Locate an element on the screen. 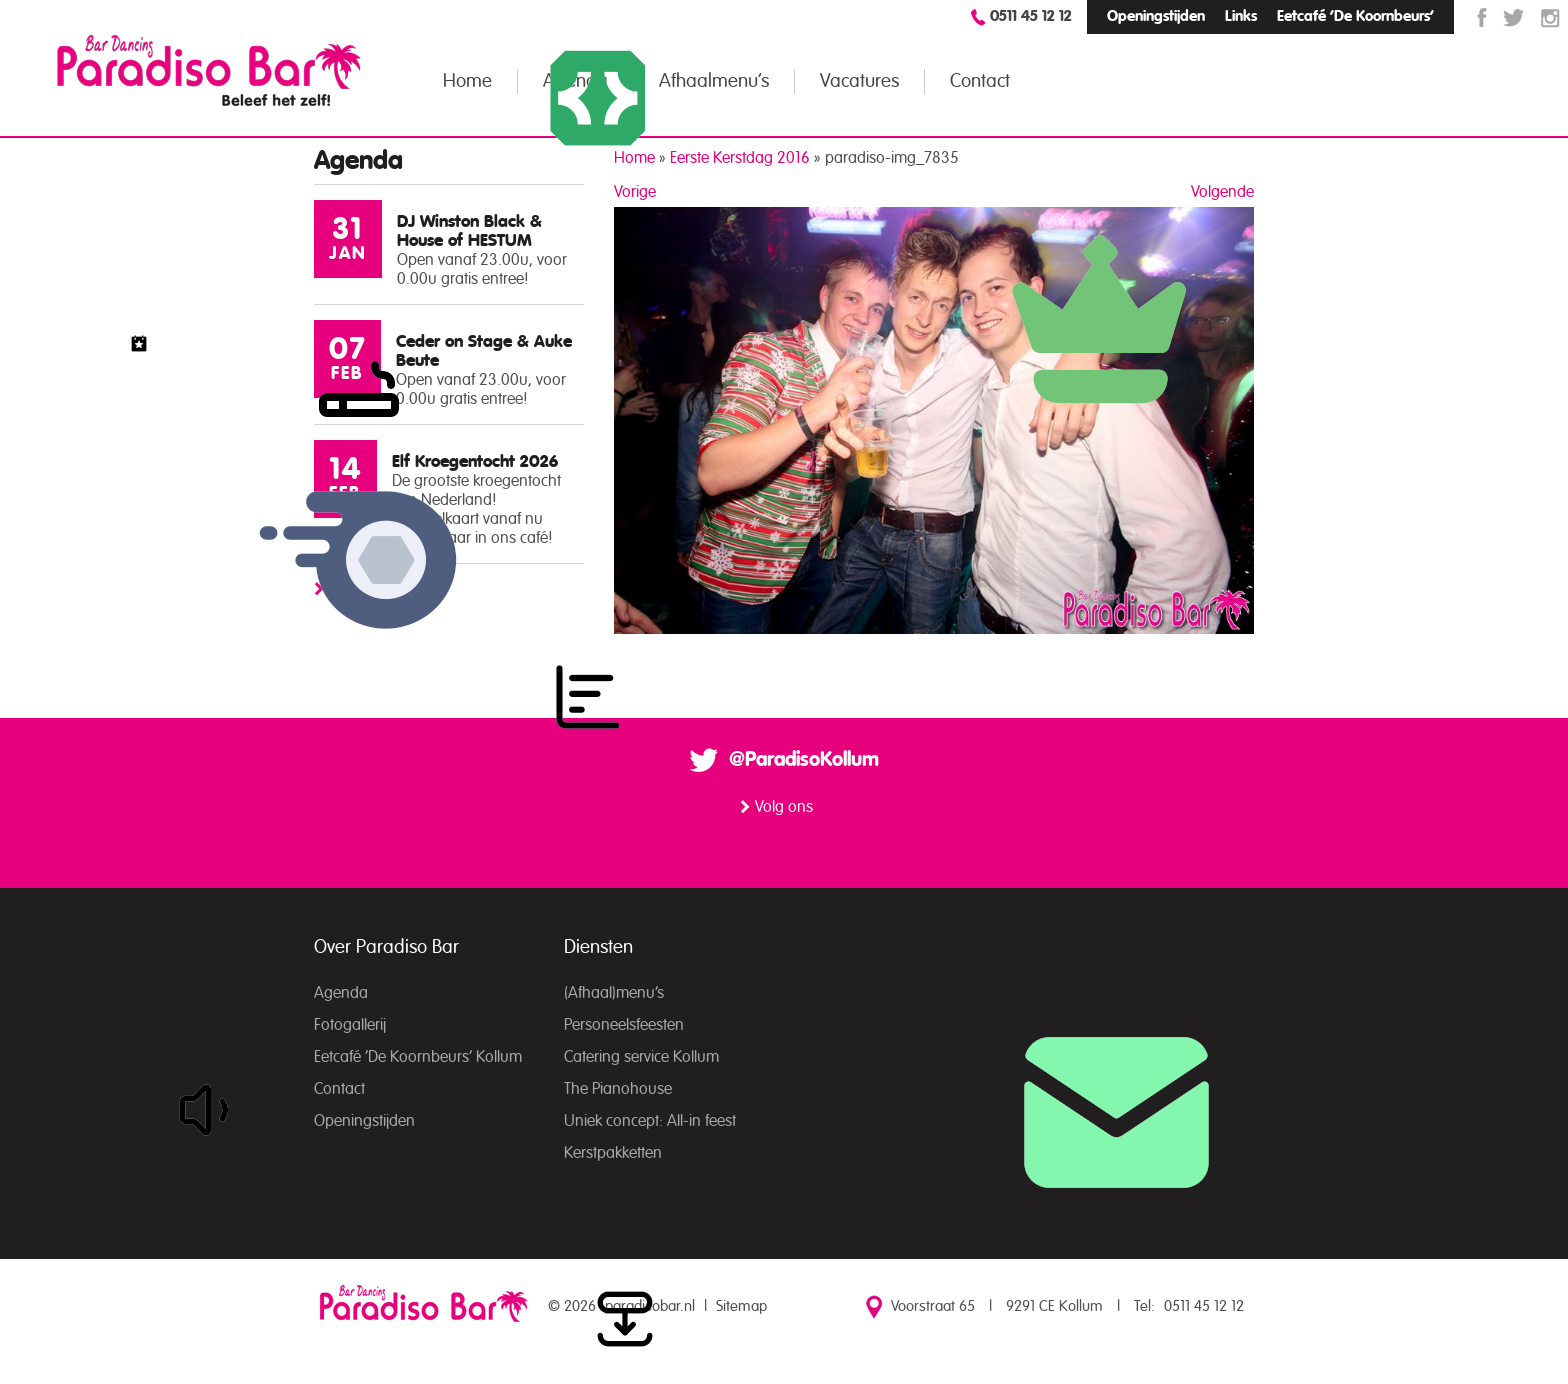 The image size is (1568, 1384). access discord nitro subscription features is located at coordinates (358, 560).